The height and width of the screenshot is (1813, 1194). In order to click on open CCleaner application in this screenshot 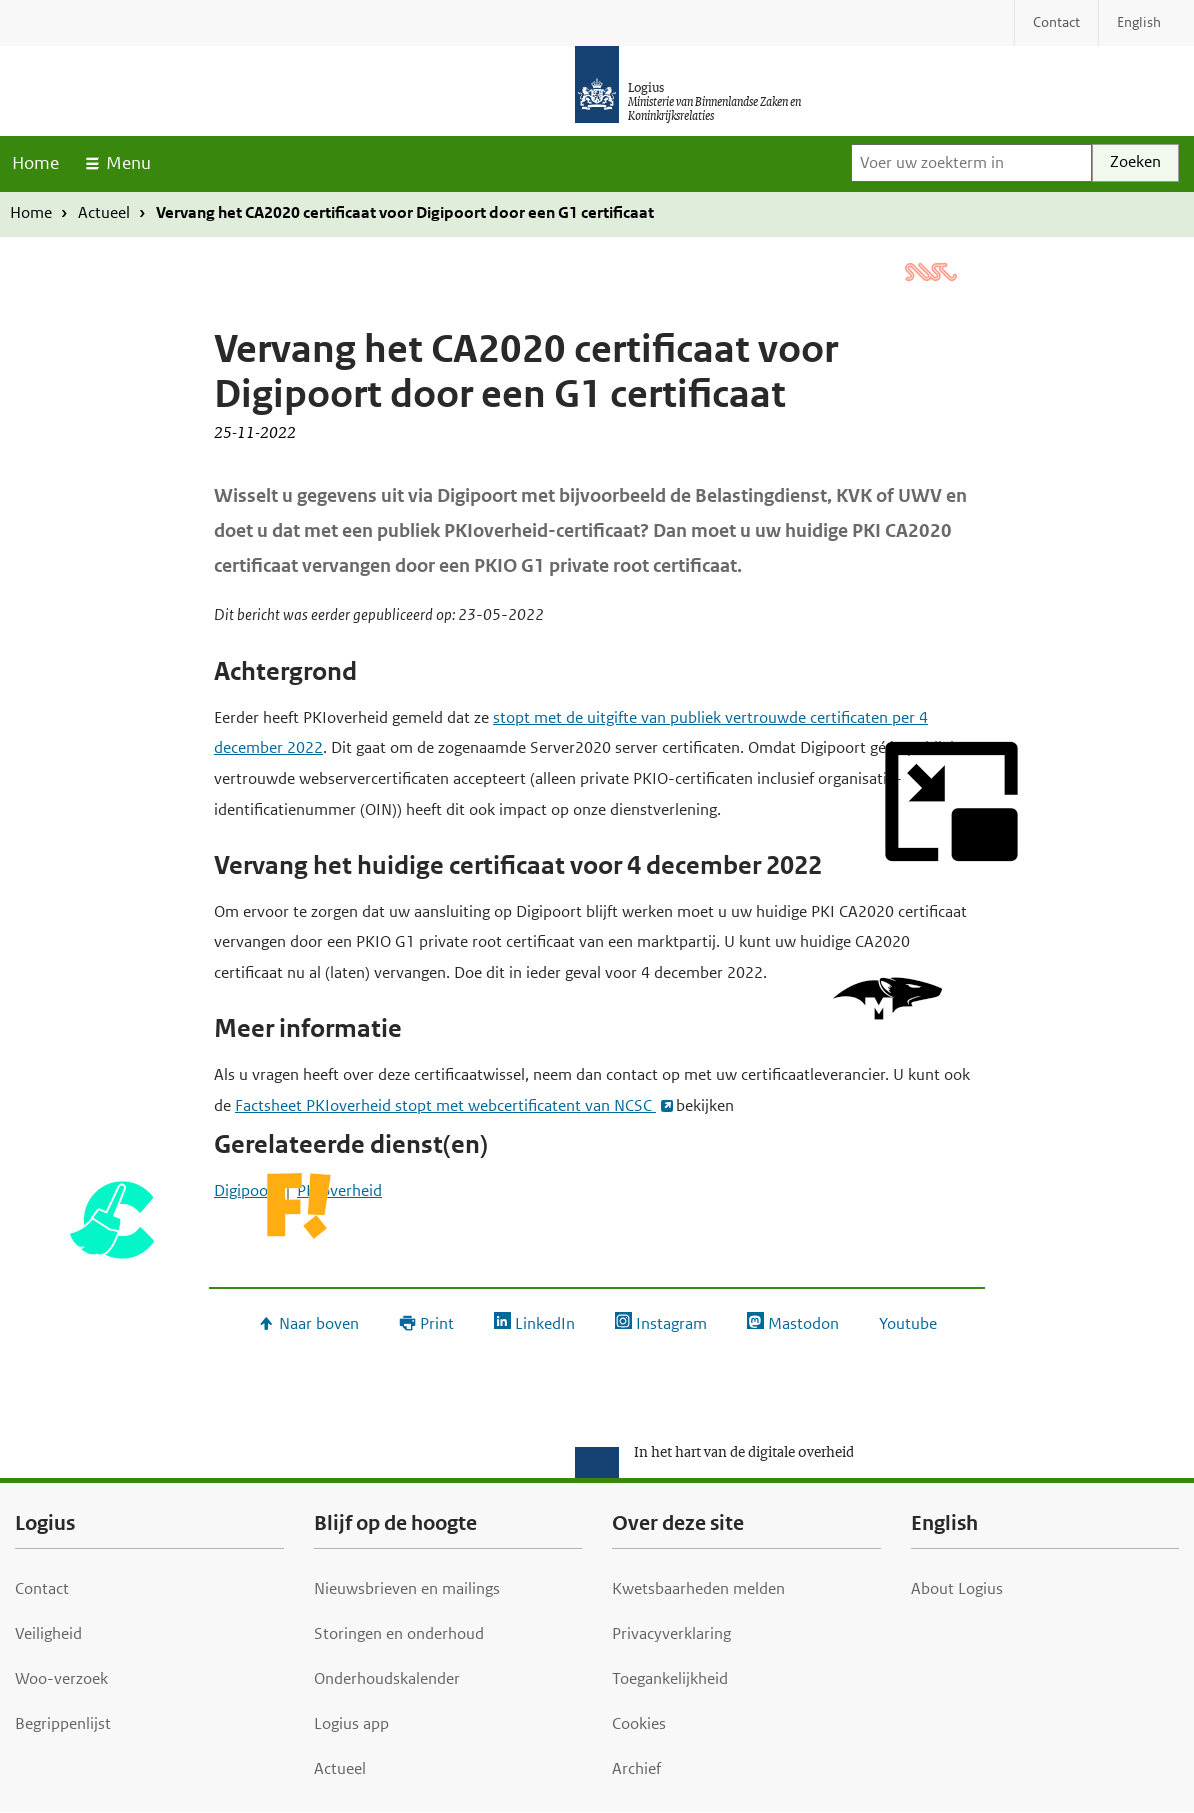, I will do `click(112, 1220)`.